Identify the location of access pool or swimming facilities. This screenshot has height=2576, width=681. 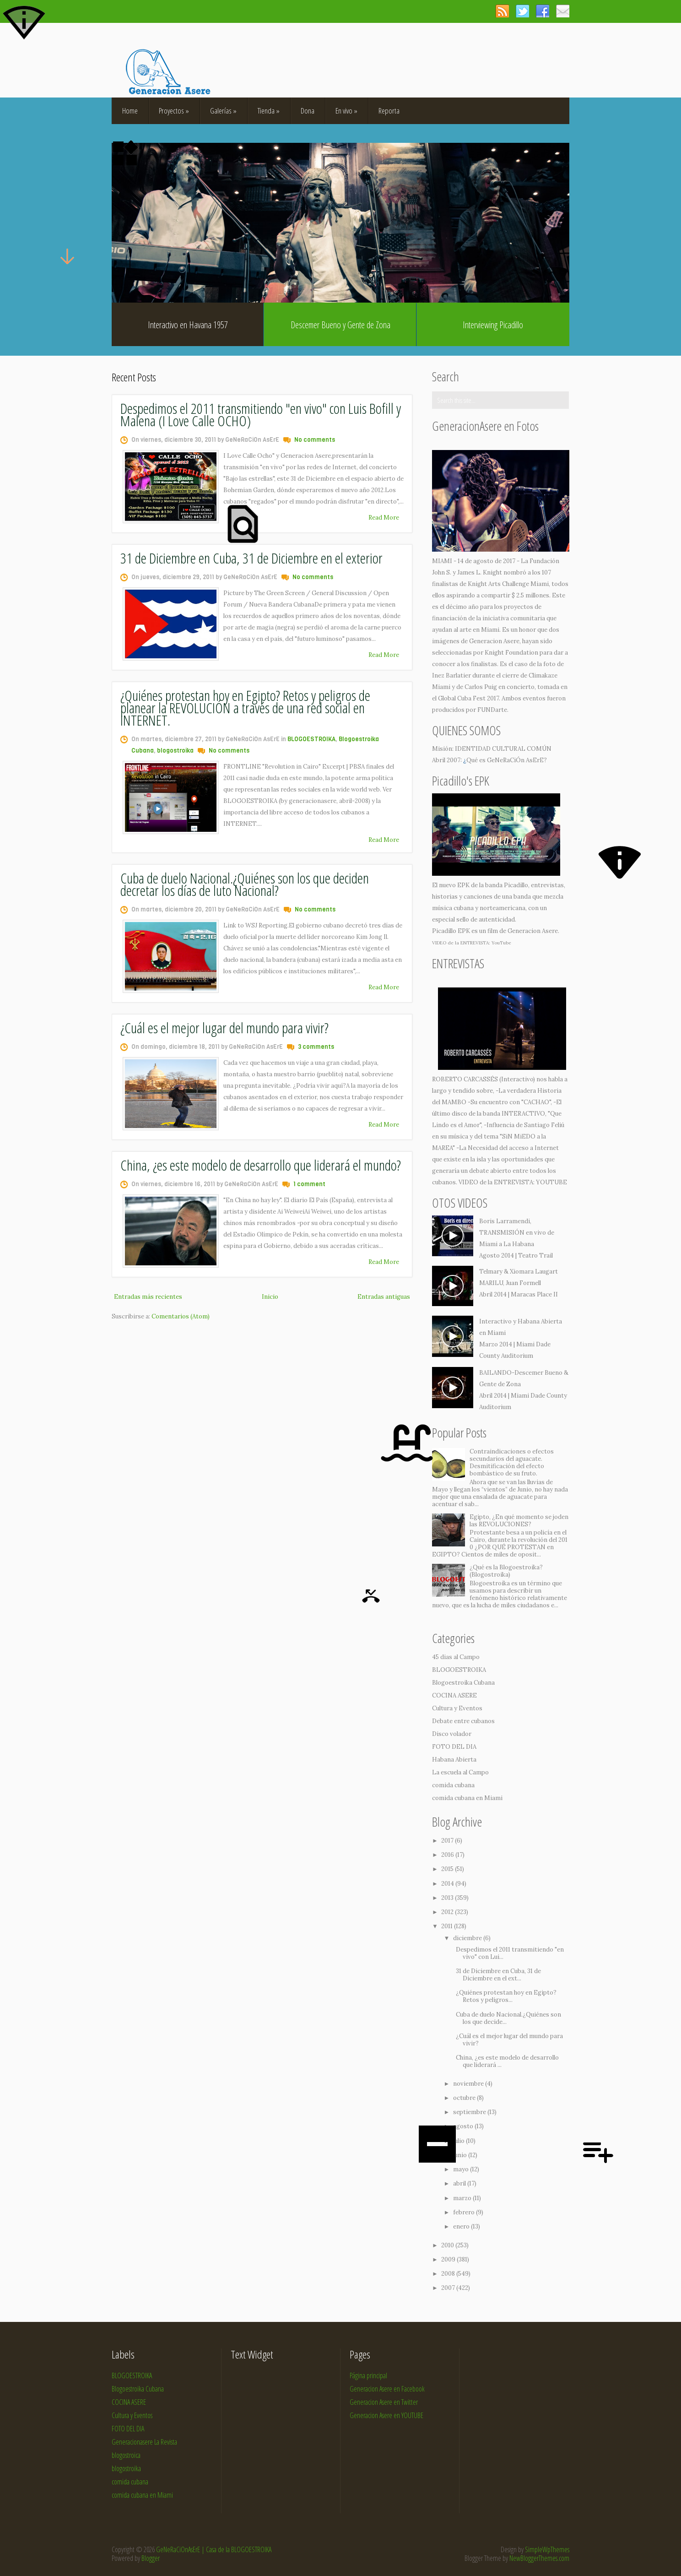
(407, 1443).